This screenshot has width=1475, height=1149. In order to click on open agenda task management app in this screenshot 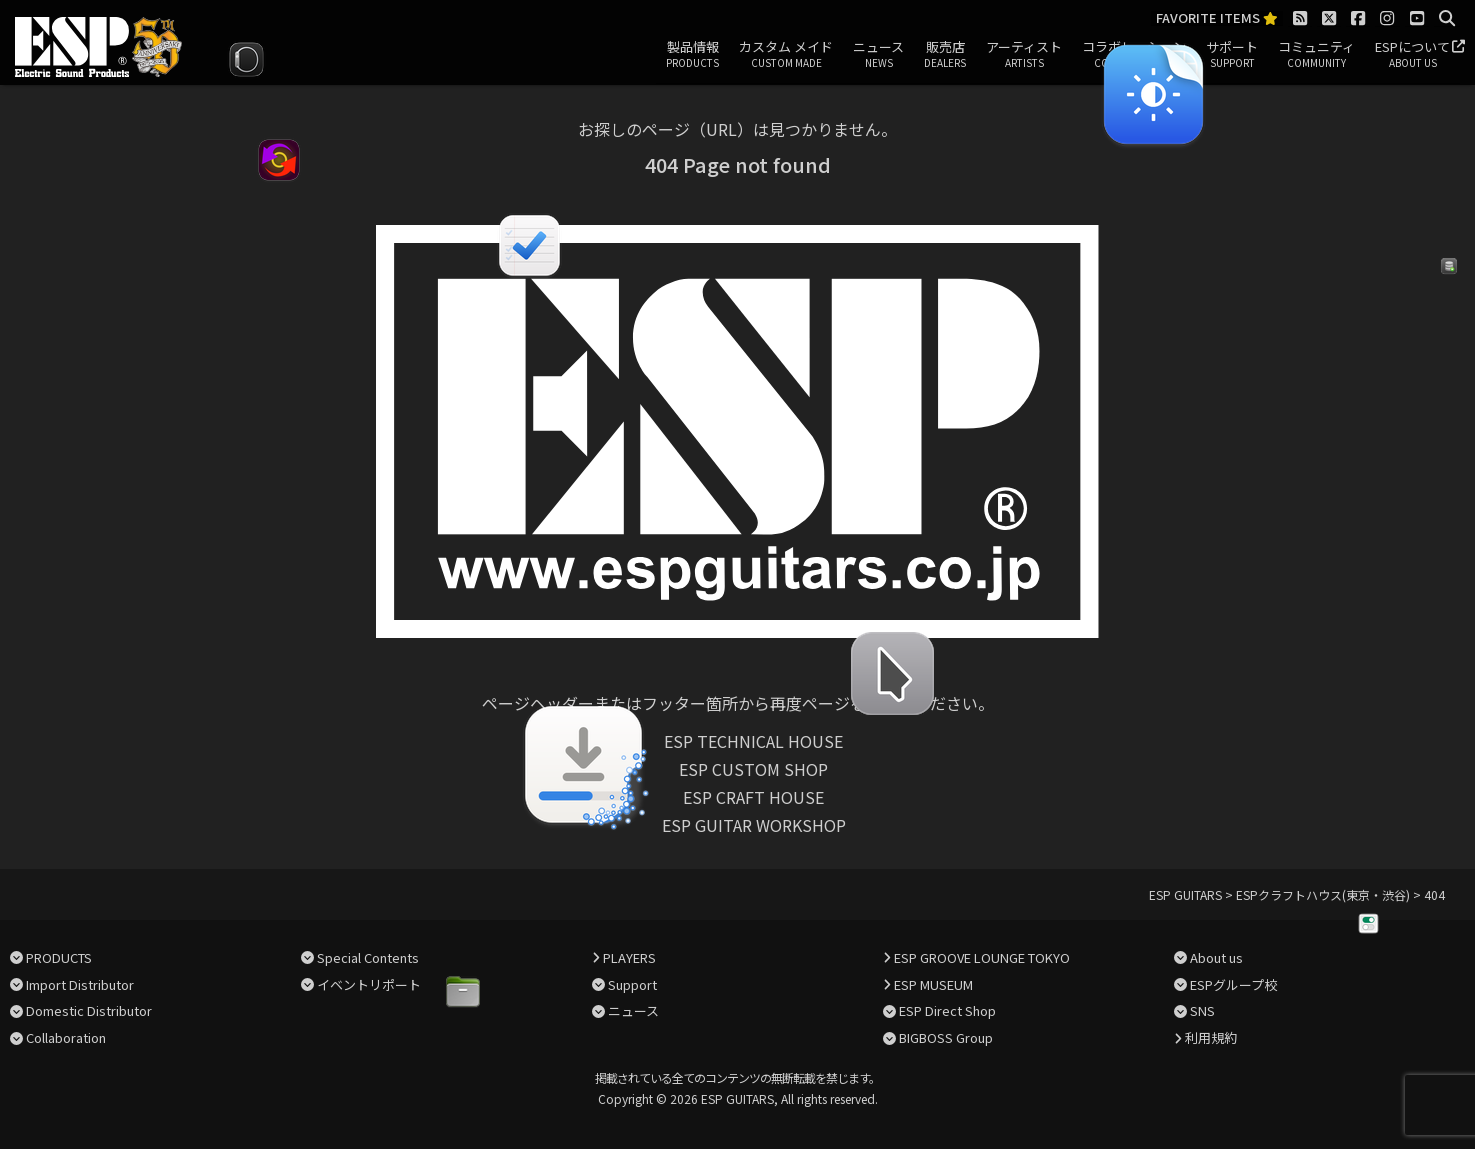, I will do `click(529, 245)`.